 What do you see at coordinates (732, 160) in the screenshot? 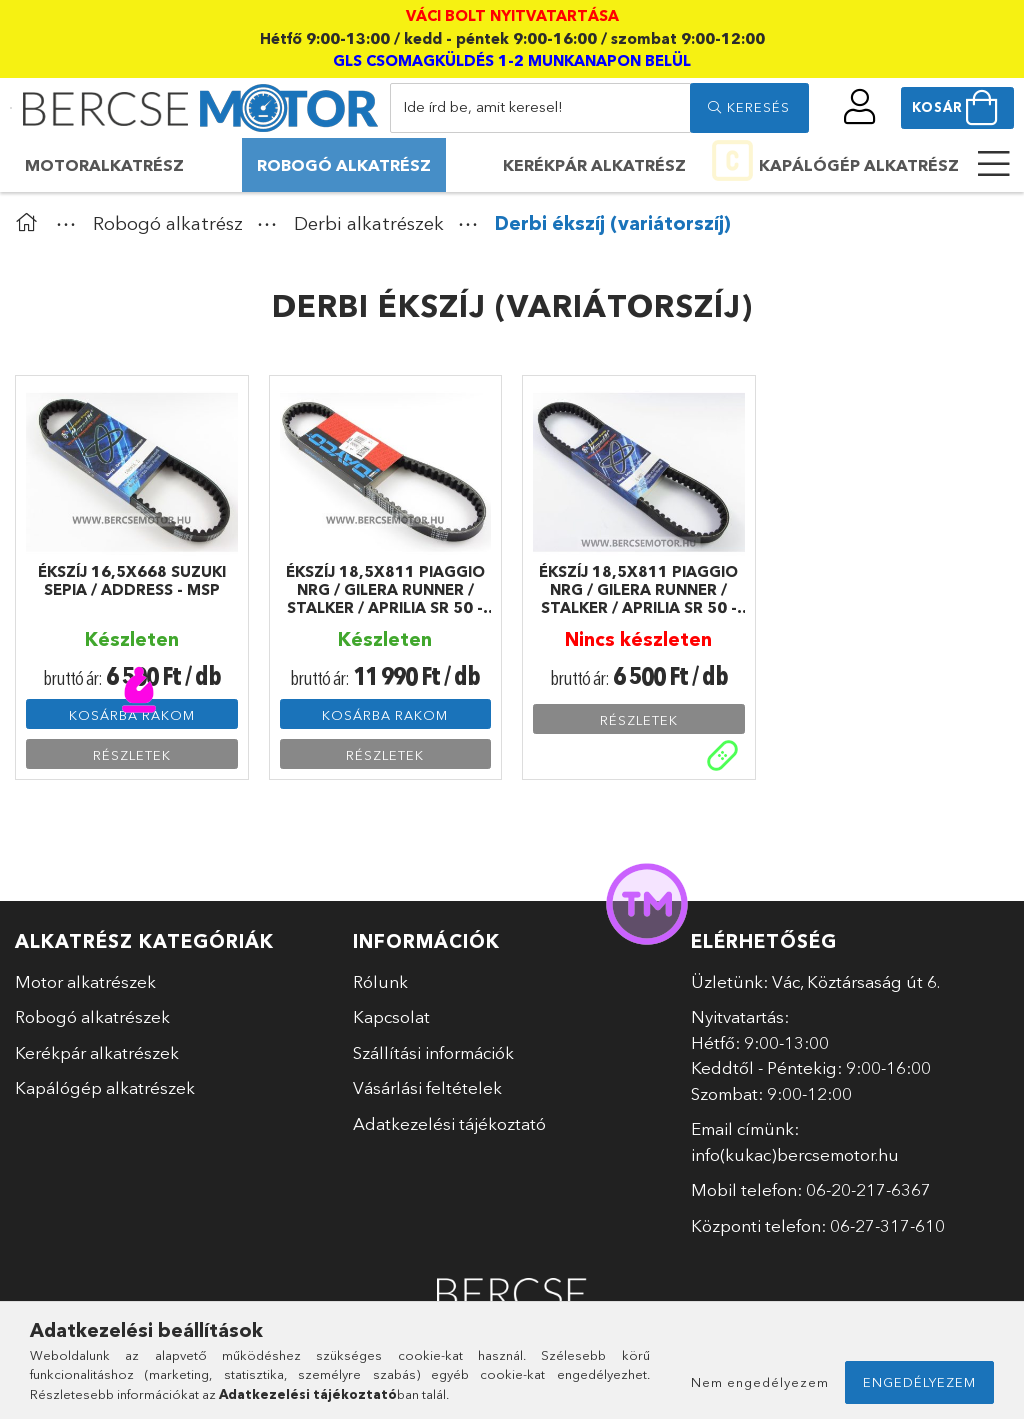
I see `indicates a "C" grade or rating` at bounding box center [732, 160].